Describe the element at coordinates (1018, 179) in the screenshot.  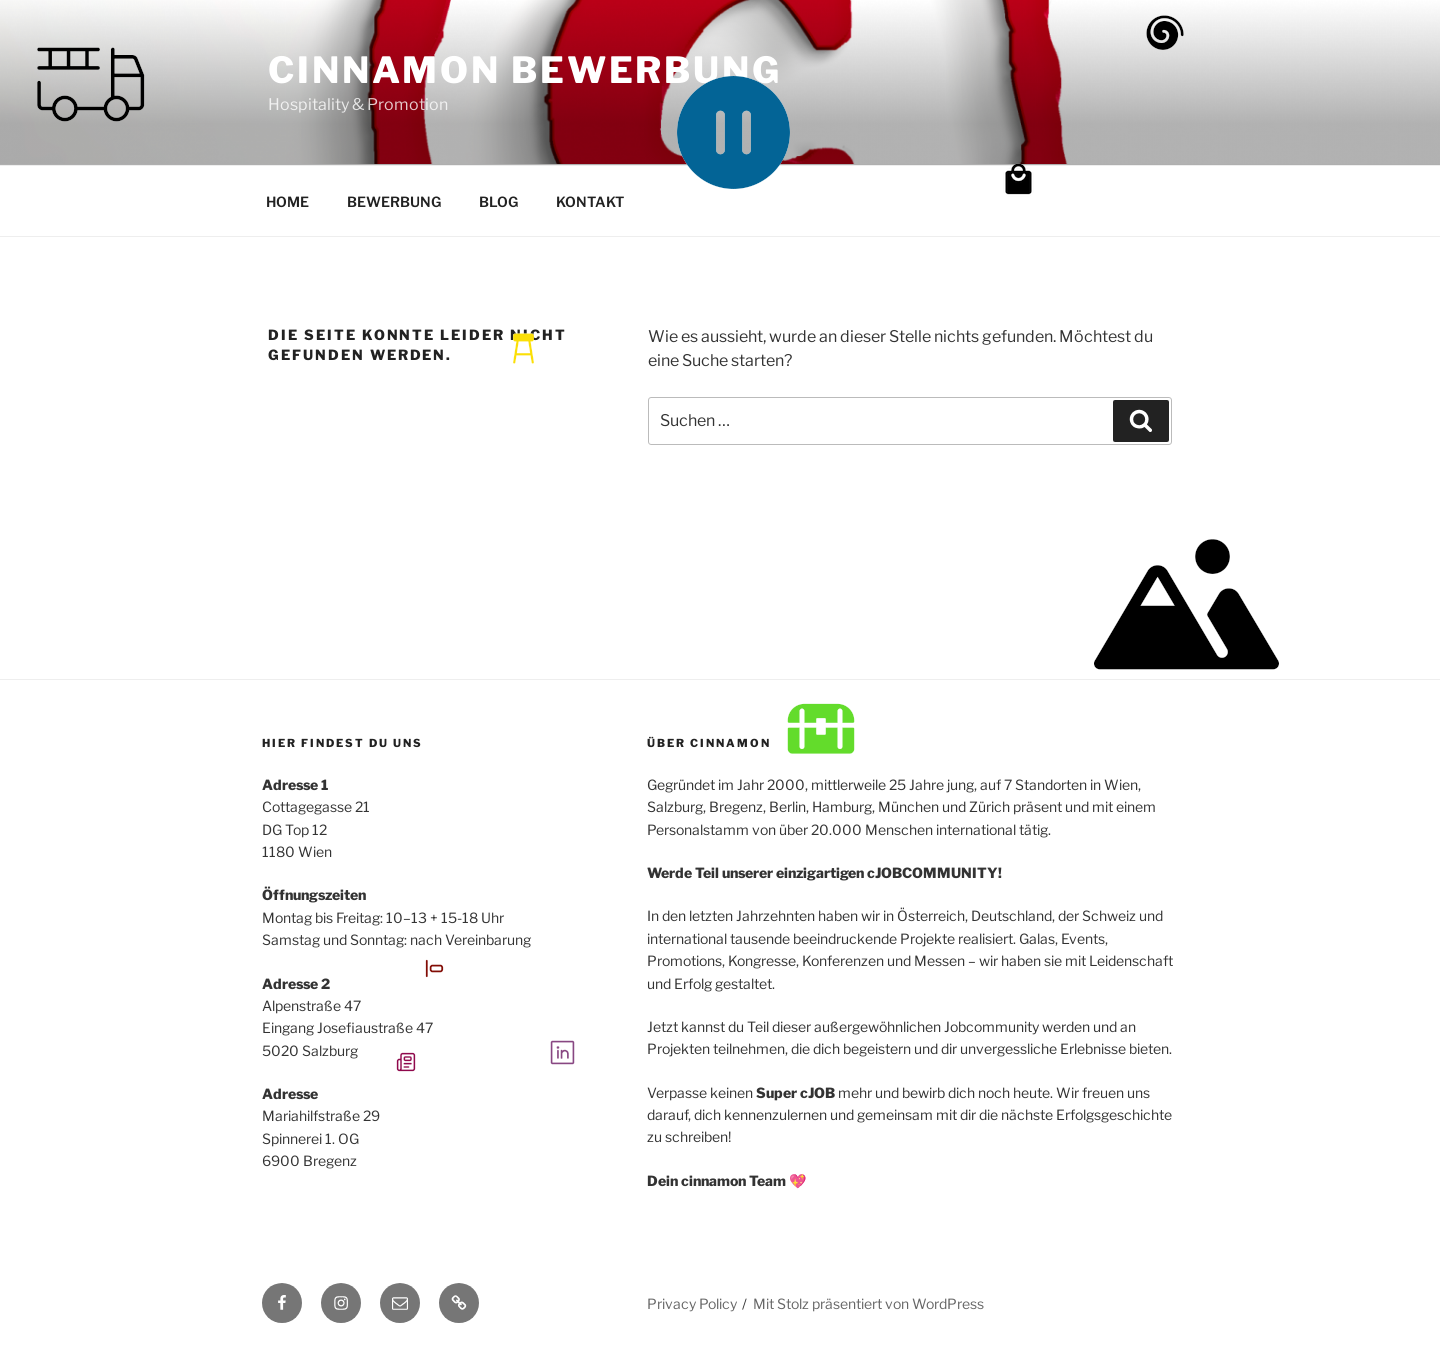
I see `open shopping or store section` at that location.